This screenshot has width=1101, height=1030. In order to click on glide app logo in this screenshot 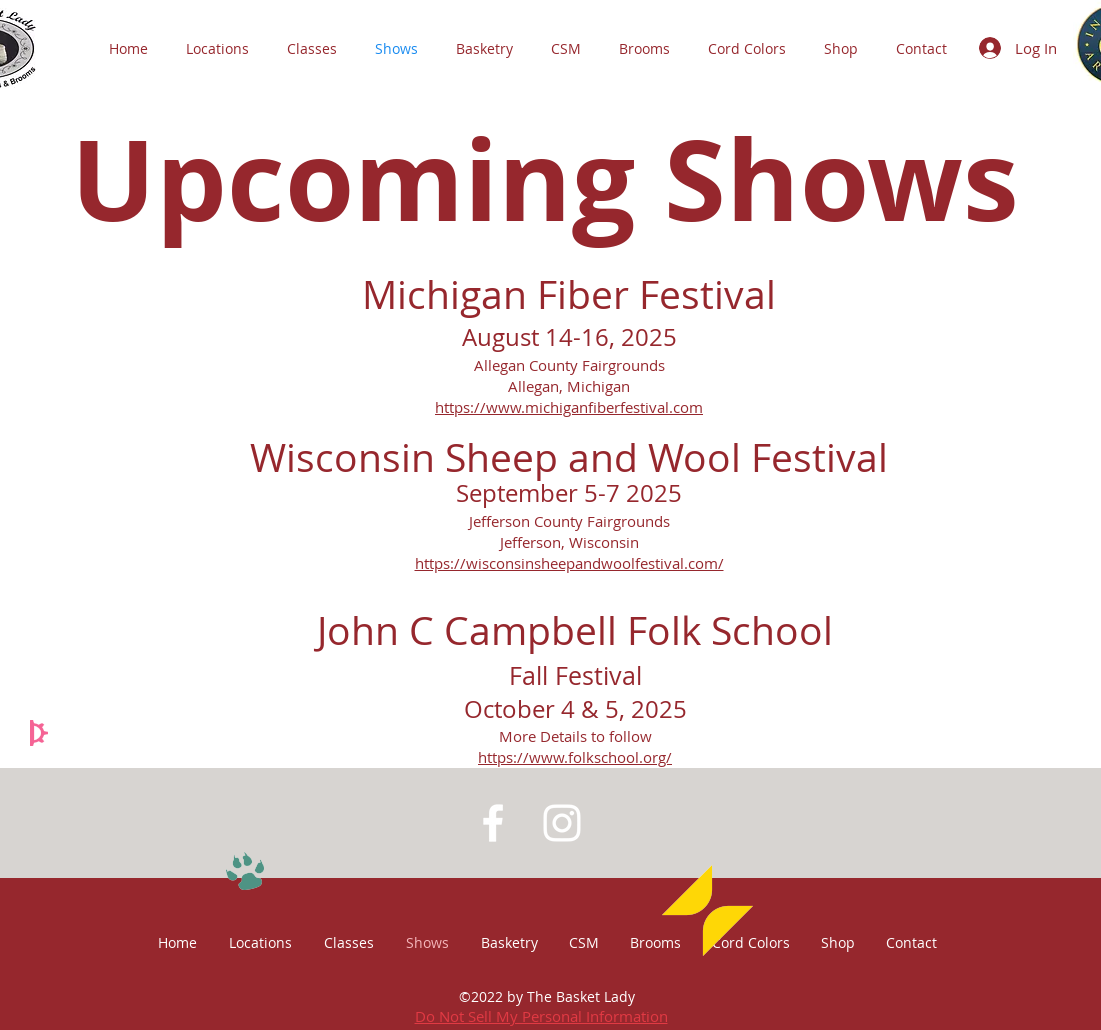, I will do `click(707, 910)`.